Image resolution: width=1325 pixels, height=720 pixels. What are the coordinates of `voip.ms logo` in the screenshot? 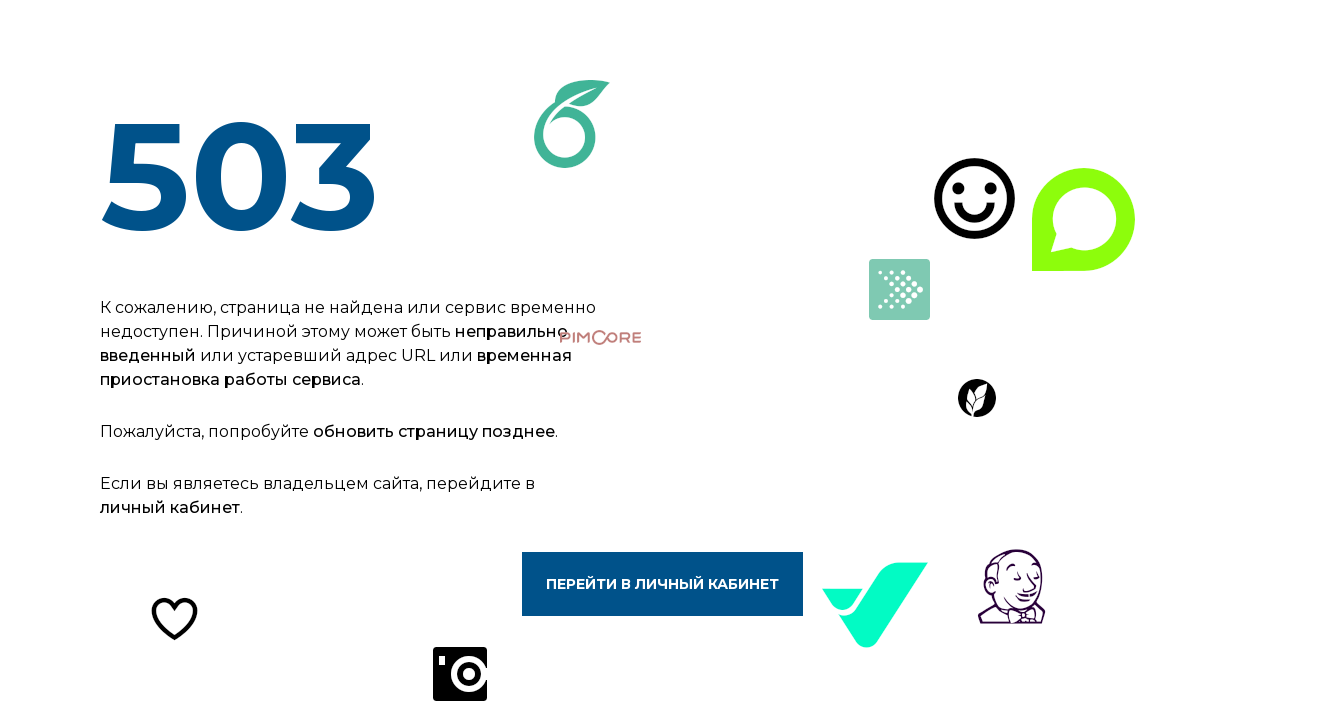 It's located at (875, 605).